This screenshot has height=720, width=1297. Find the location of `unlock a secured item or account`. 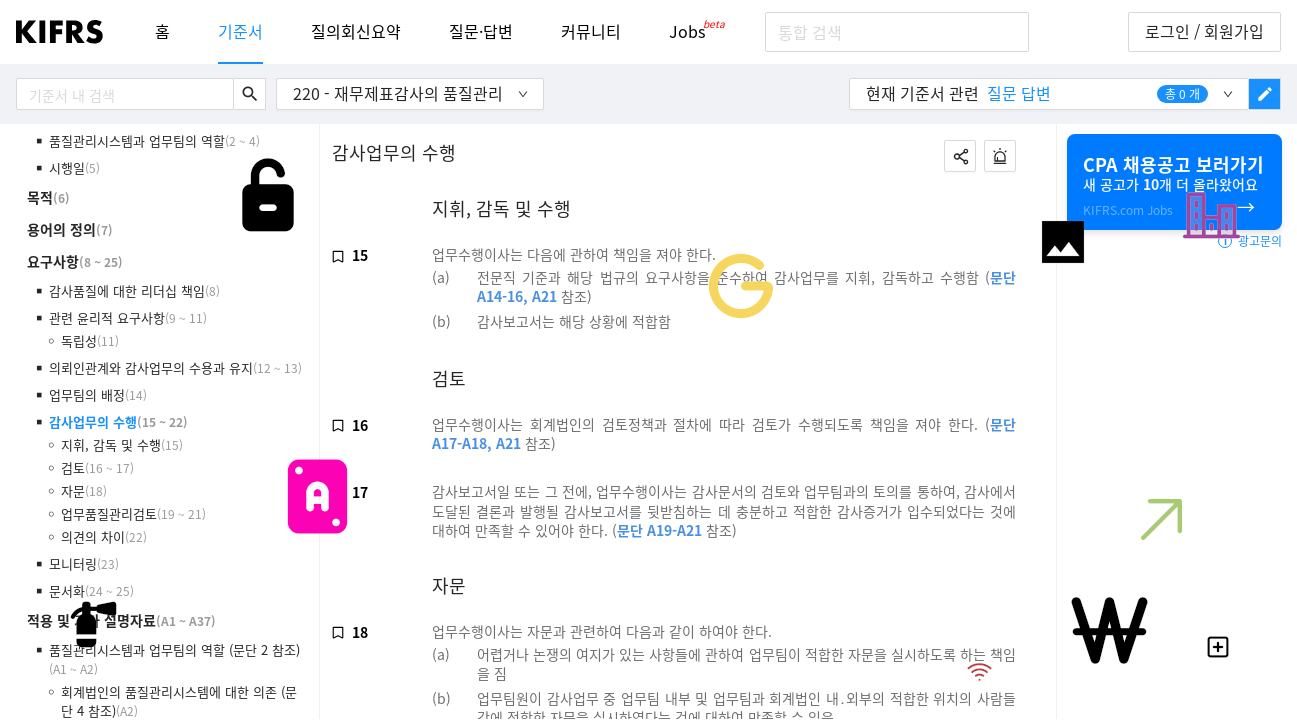

unlock a secured item or account is located at coordinates (268, 197).